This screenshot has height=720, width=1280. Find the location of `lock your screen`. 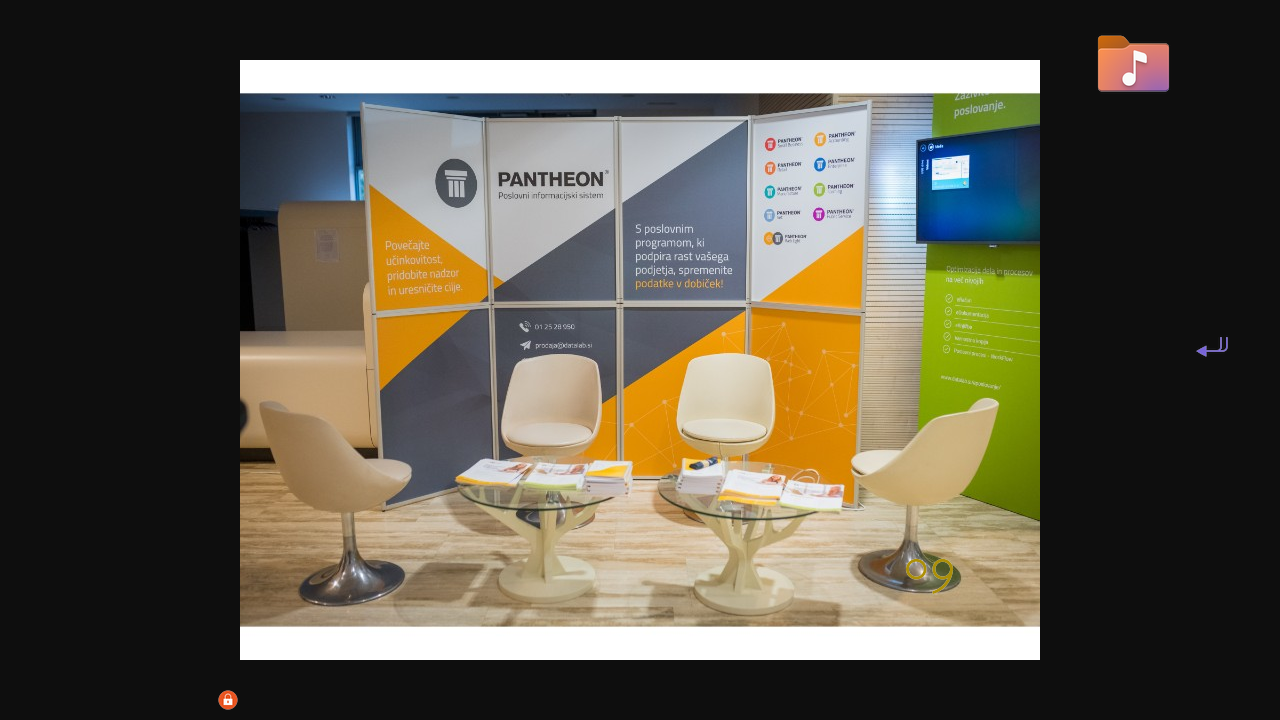

lock your screen is located at coordinates (228, 700).